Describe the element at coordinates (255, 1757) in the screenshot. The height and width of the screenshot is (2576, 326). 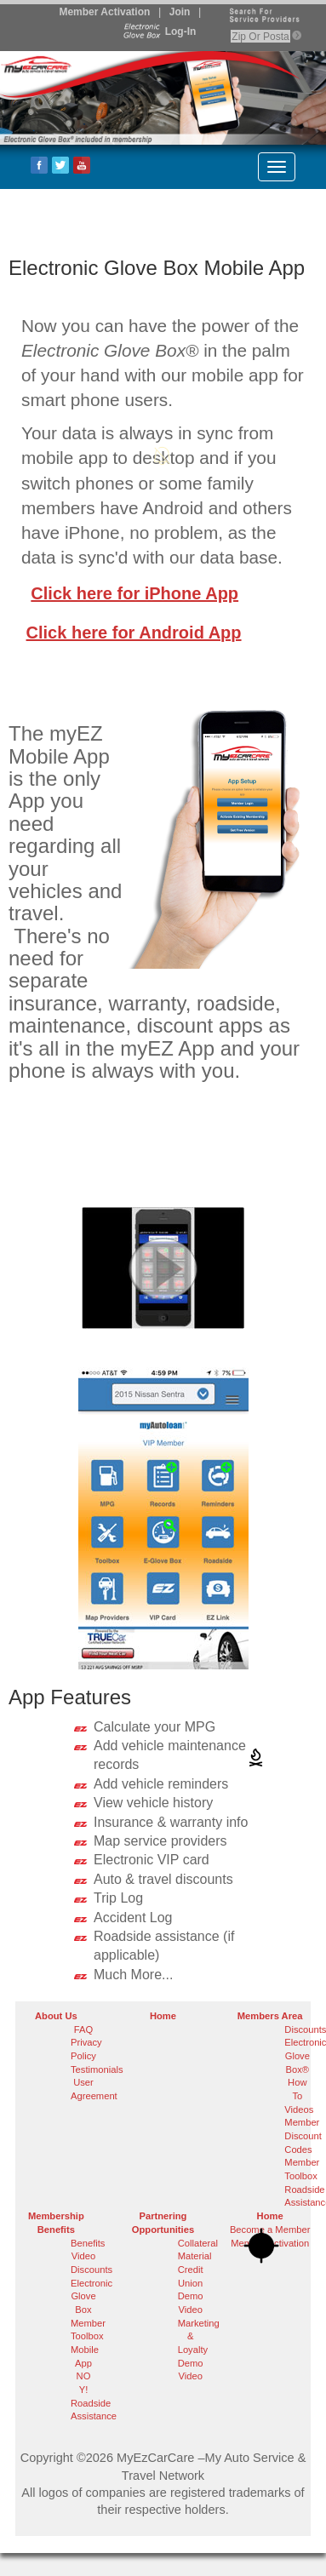
I see `start a campfire or outdoor activity mode` at that location.